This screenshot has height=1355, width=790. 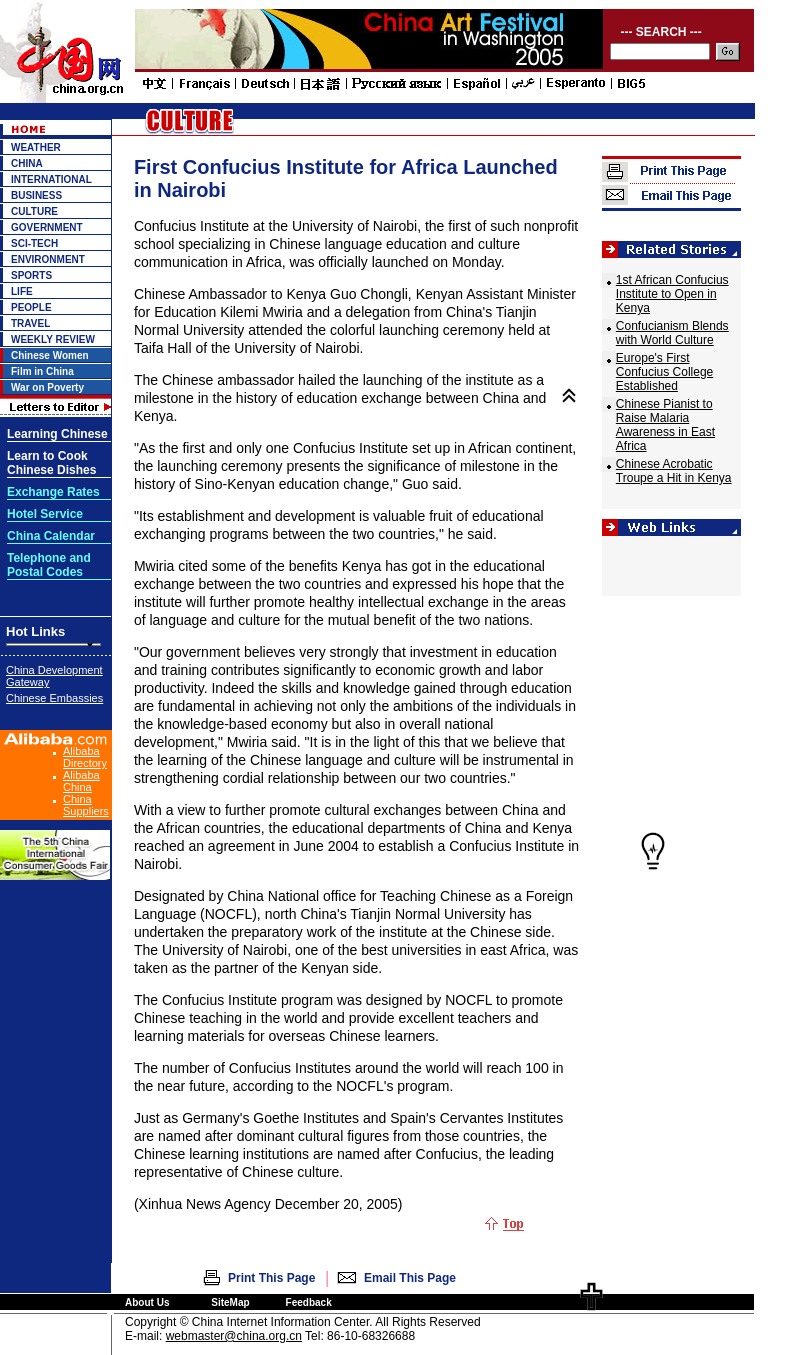 I want to click on medapps healthcare technology logo, so click(x=653, y=851).